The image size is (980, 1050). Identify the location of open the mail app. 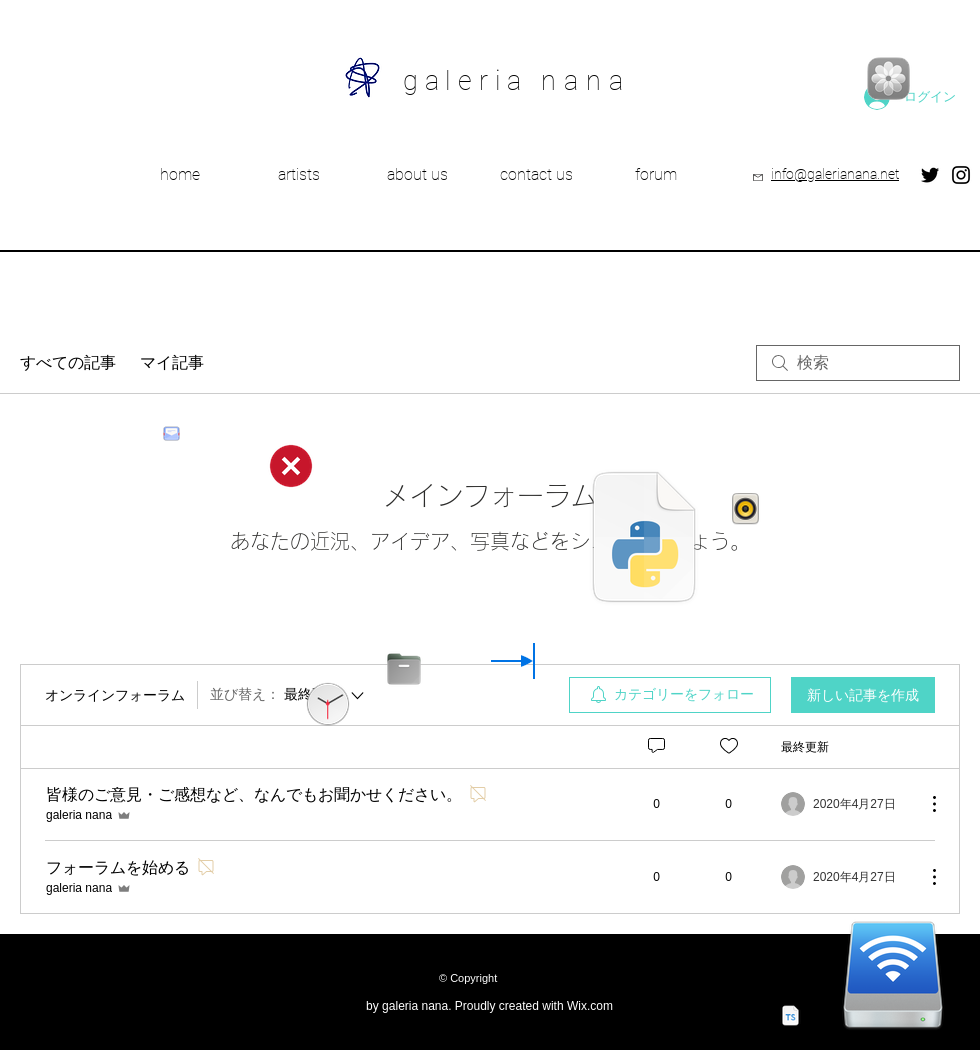
(171, 433).